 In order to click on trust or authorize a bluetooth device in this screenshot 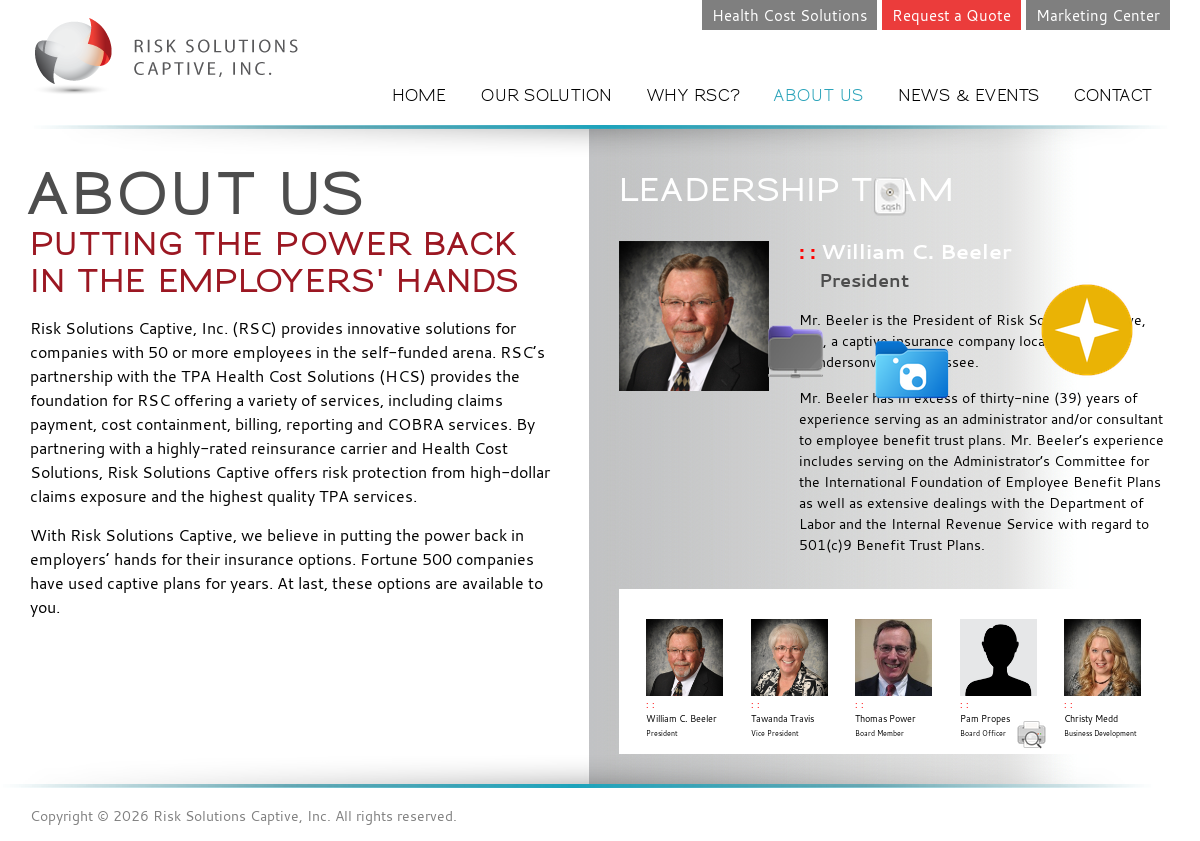, I will do `click(1087, 330)`.